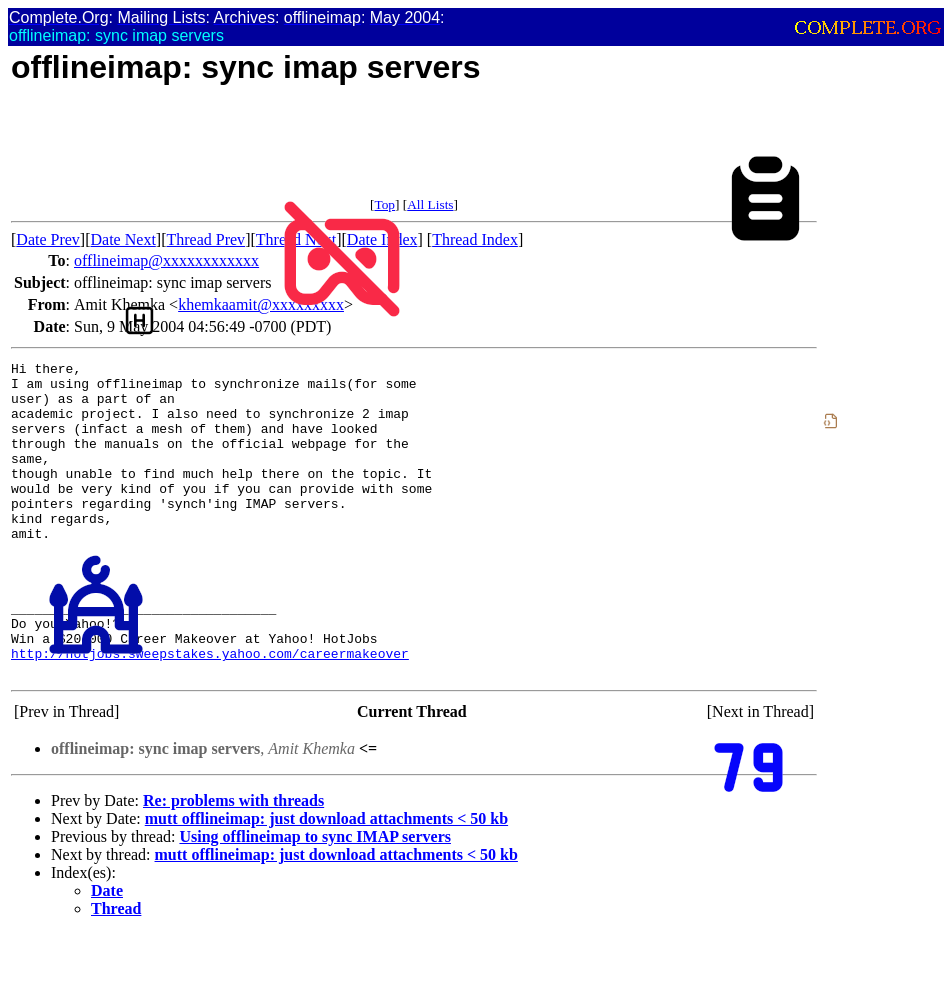  I want to click on disable VR or cardboard viewer mode, so click(342, 259).